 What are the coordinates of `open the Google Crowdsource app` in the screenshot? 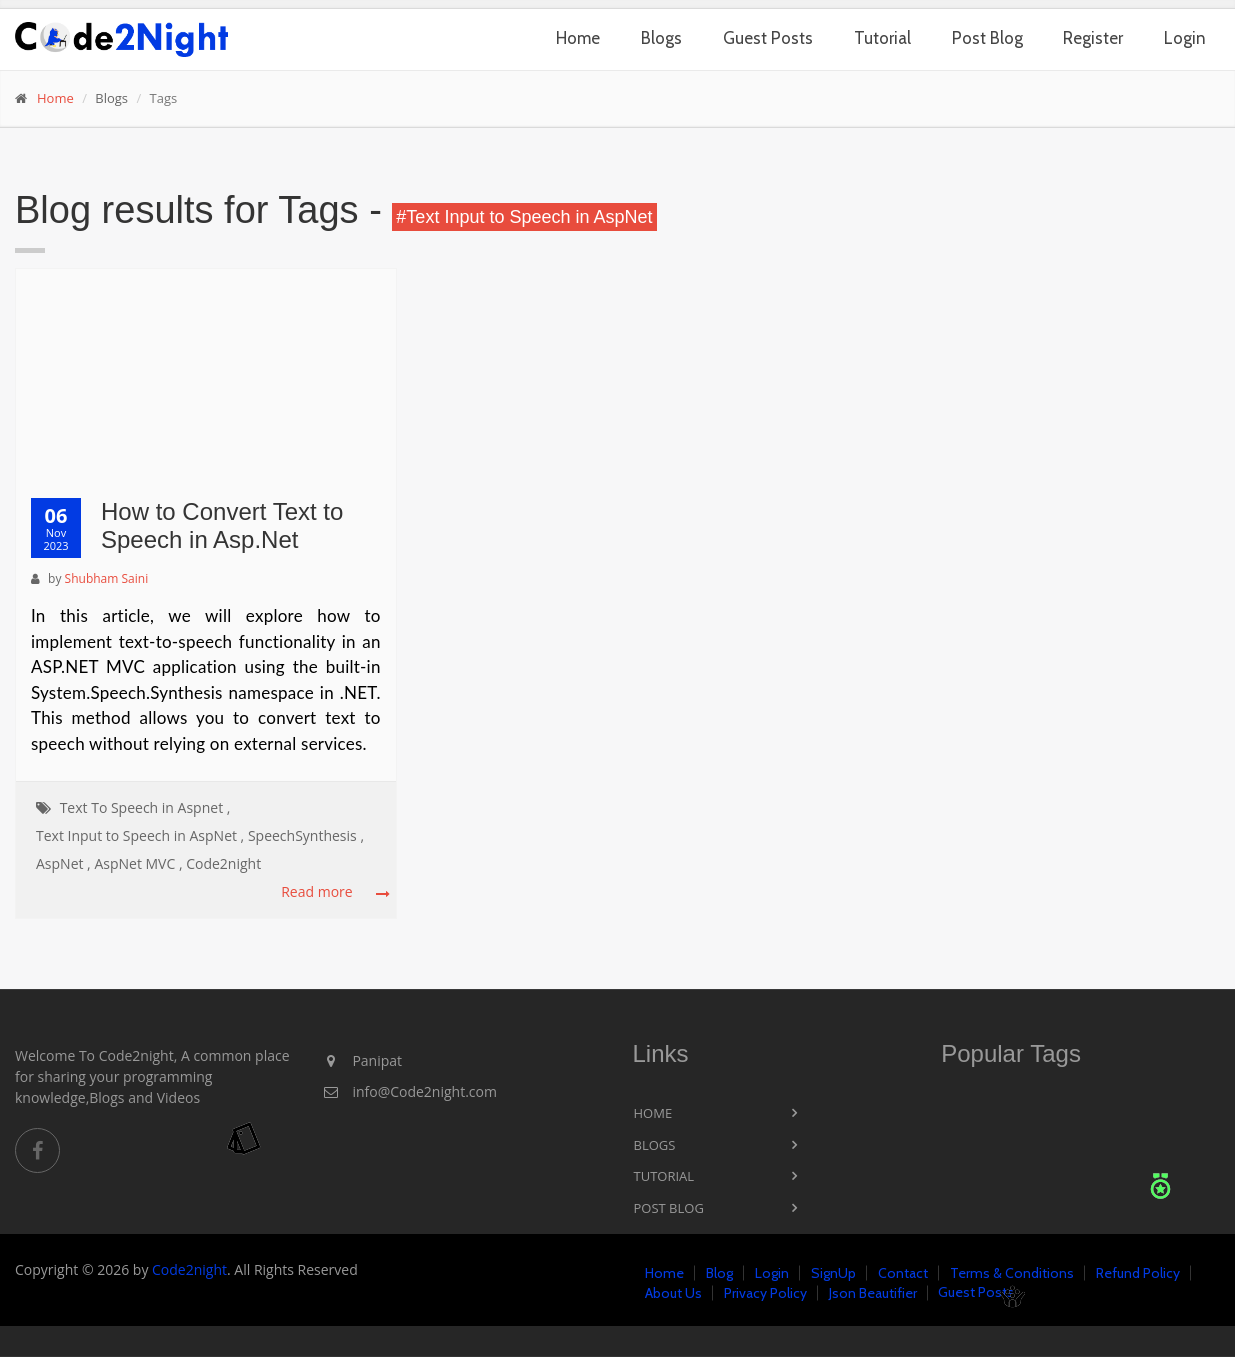 It's located at (1012, 1296).